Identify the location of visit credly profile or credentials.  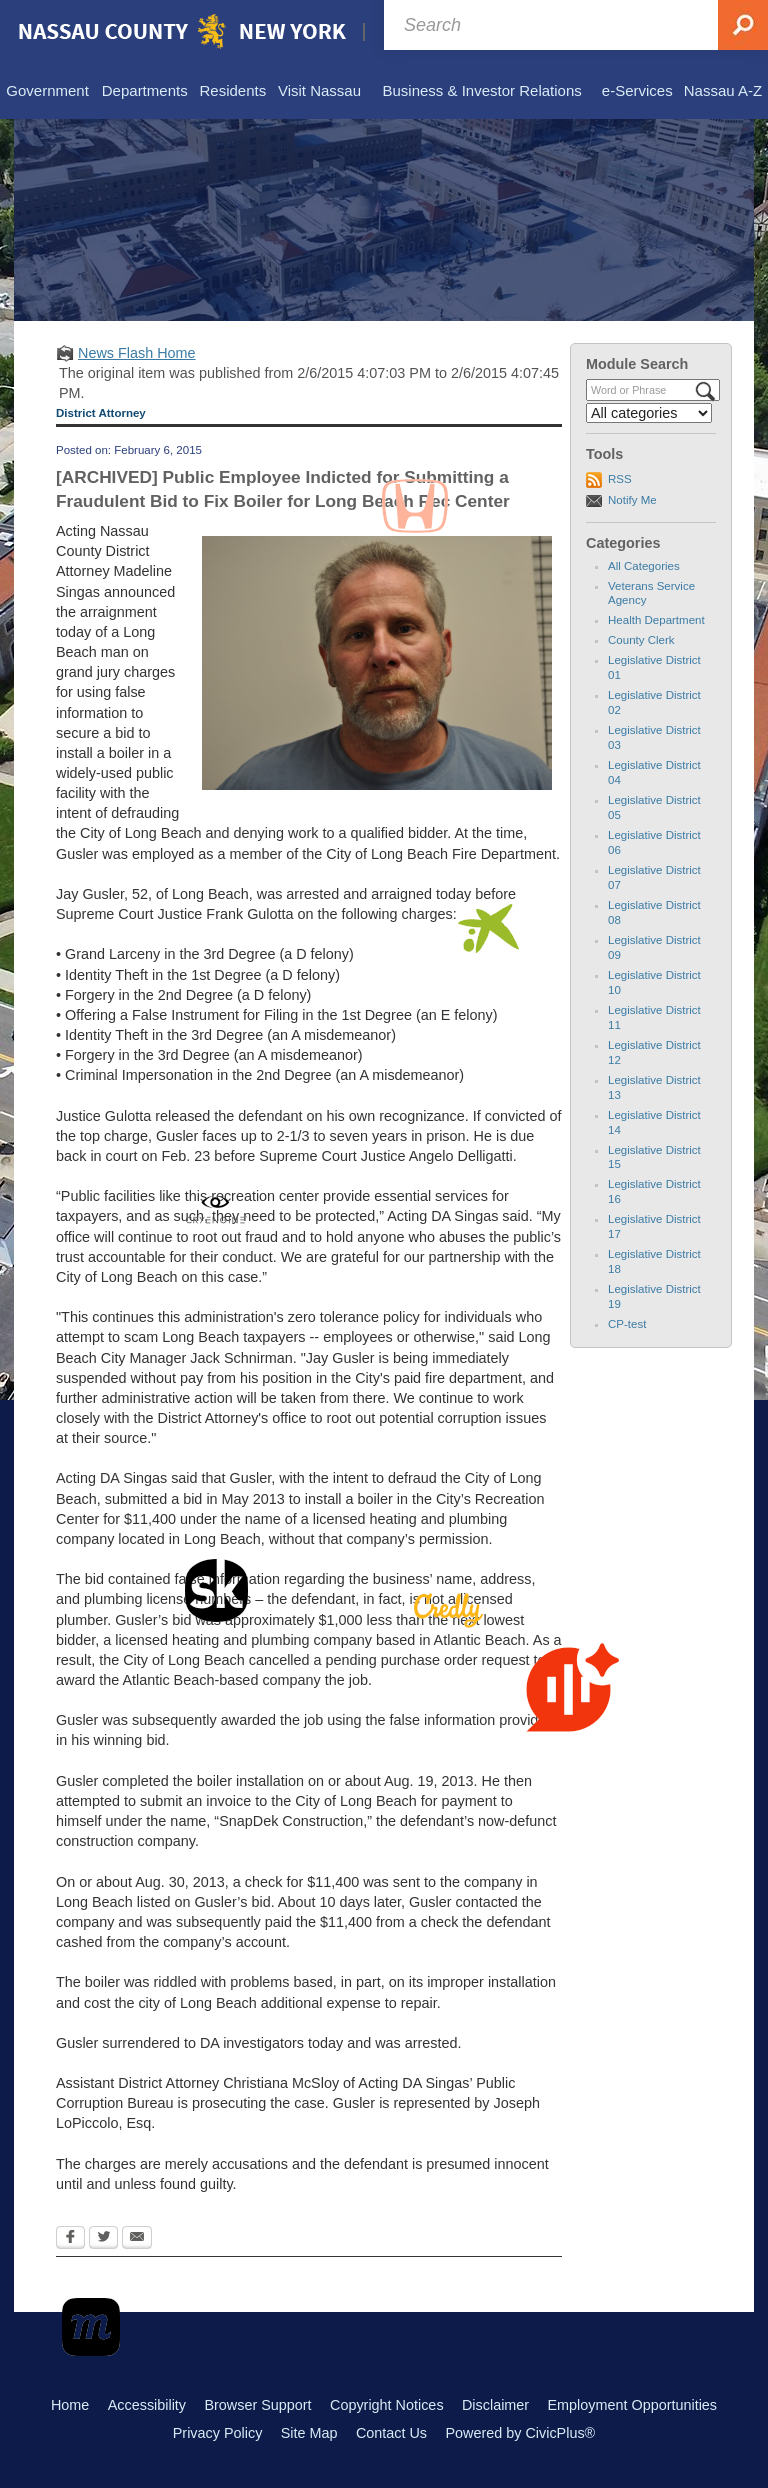
(448, 1610).